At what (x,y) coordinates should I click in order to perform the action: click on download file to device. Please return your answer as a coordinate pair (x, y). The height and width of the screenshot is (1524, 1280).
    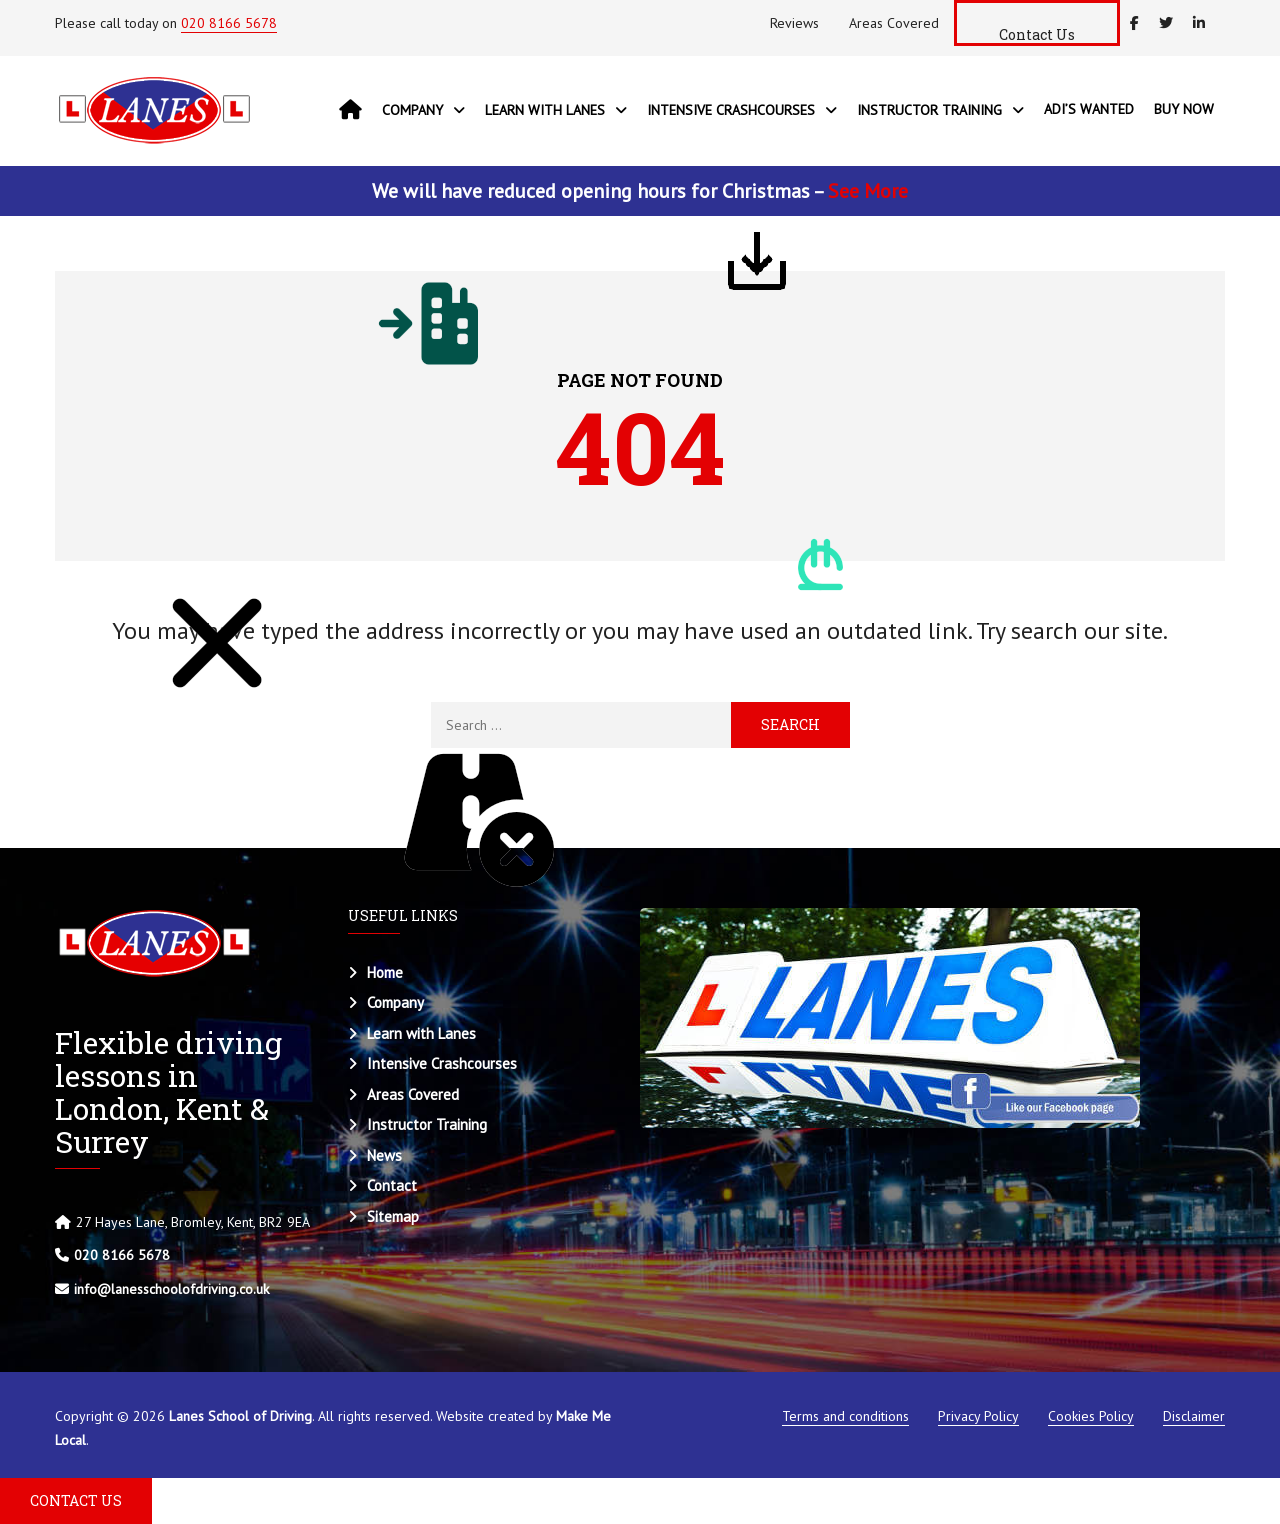
    Looking at the image, I should click on (757, 261).